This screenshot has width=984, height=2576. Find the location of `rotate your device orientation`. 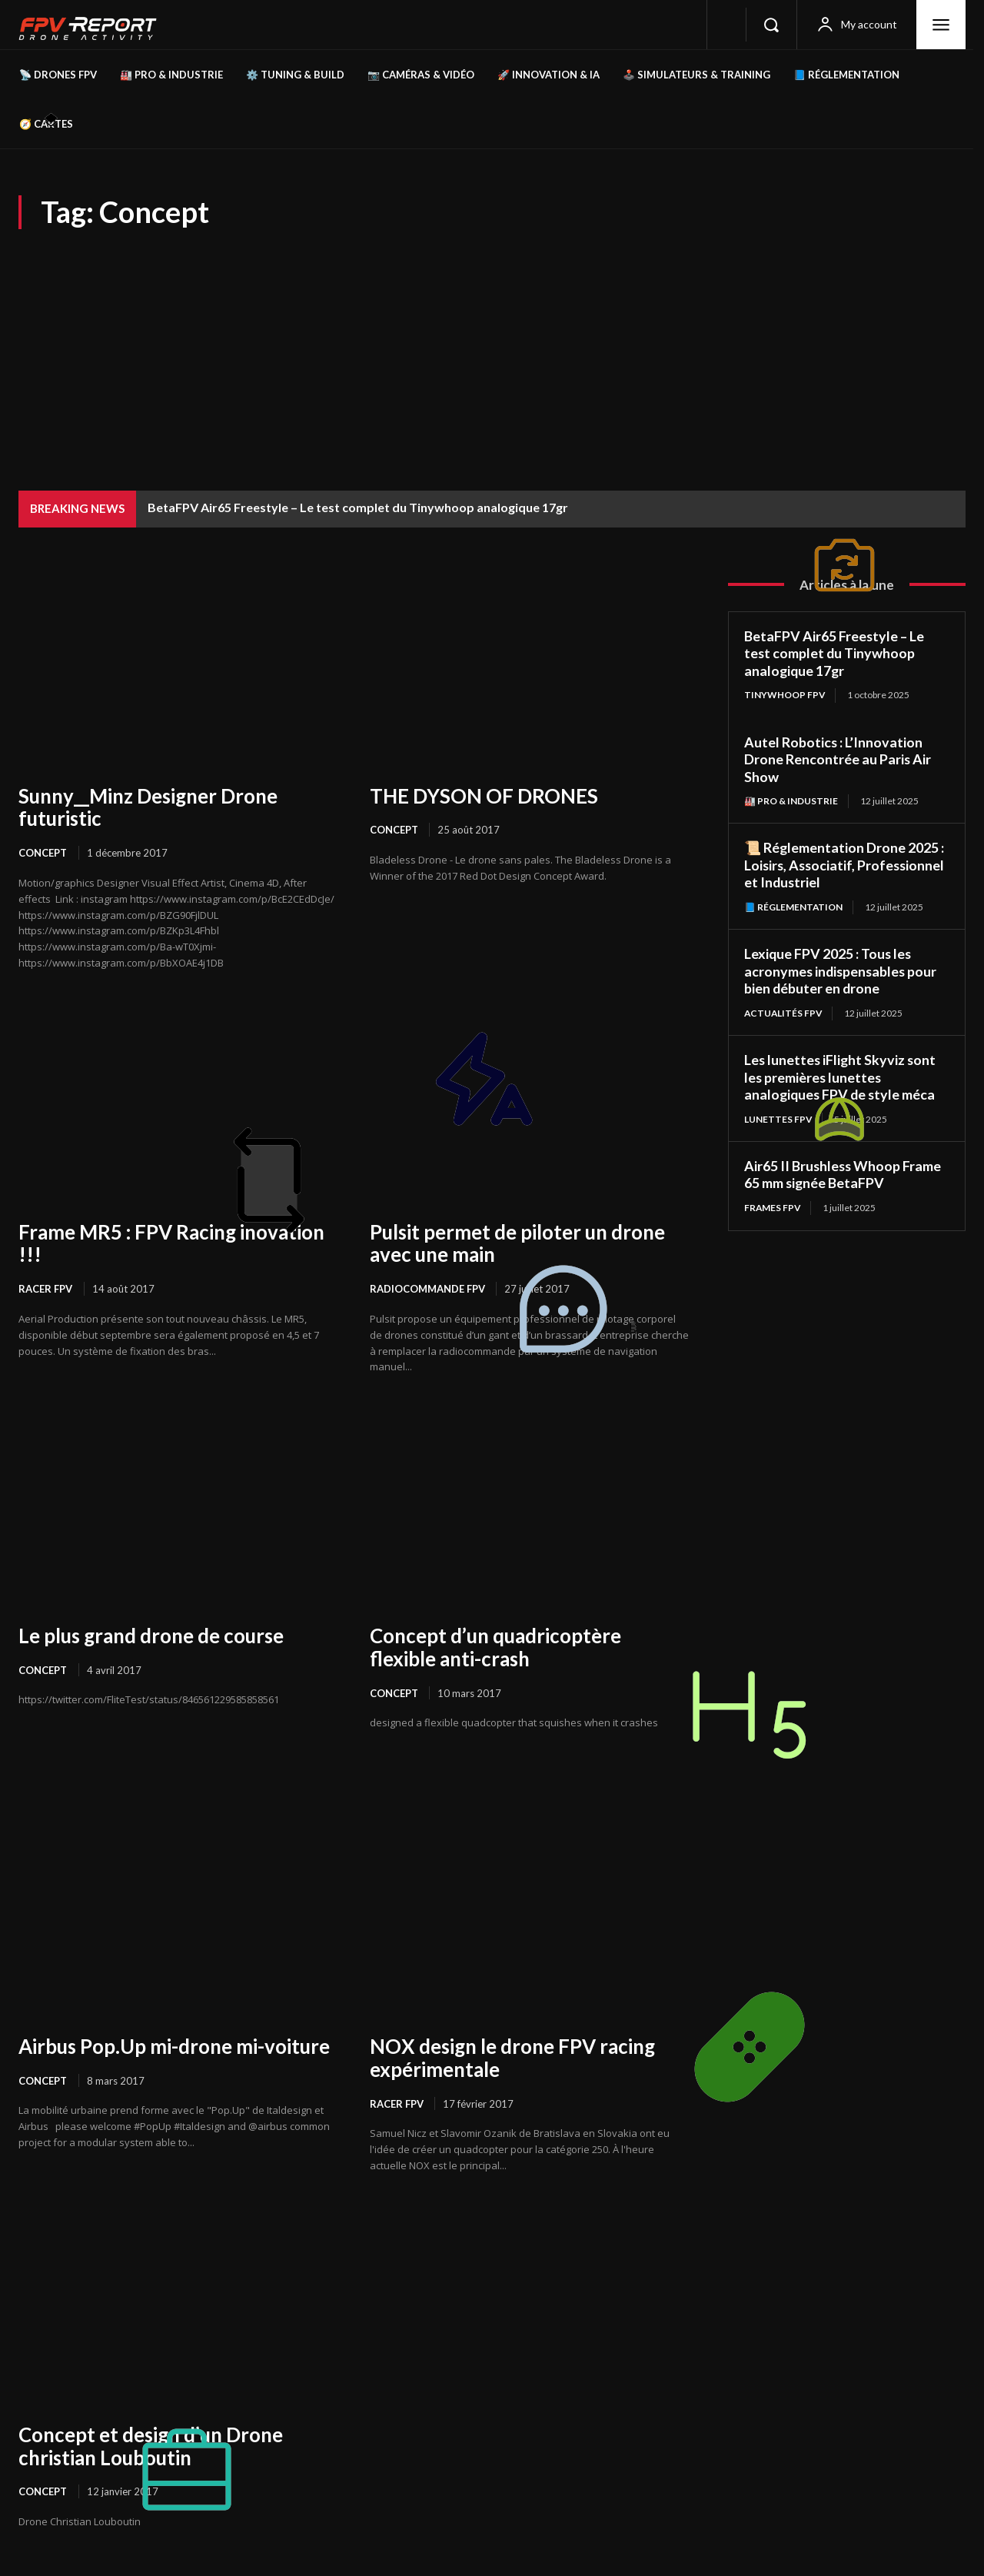

rotate your device orientation is located at coordinates (269, 1180).